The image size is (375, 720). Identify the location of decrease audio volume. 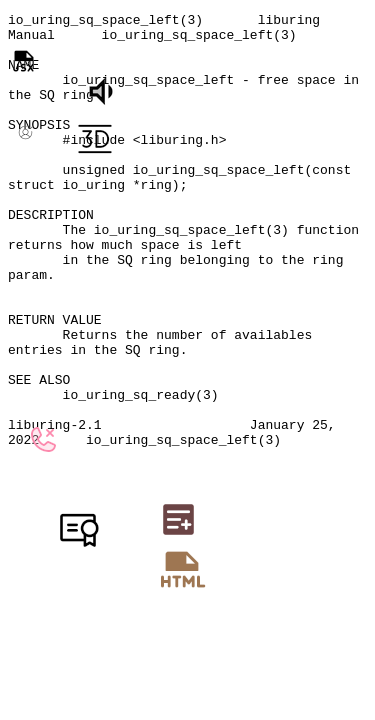
(101, 91).